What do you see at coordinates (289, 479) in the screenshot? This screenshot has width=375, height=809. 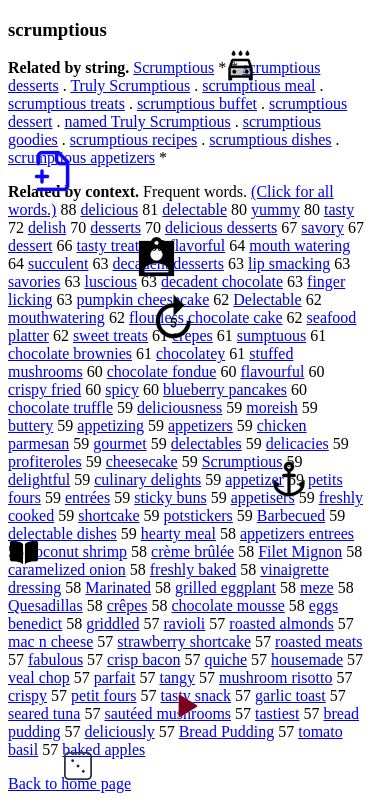 I see `anchor a position or element in place` at bounding box center [289, 479].